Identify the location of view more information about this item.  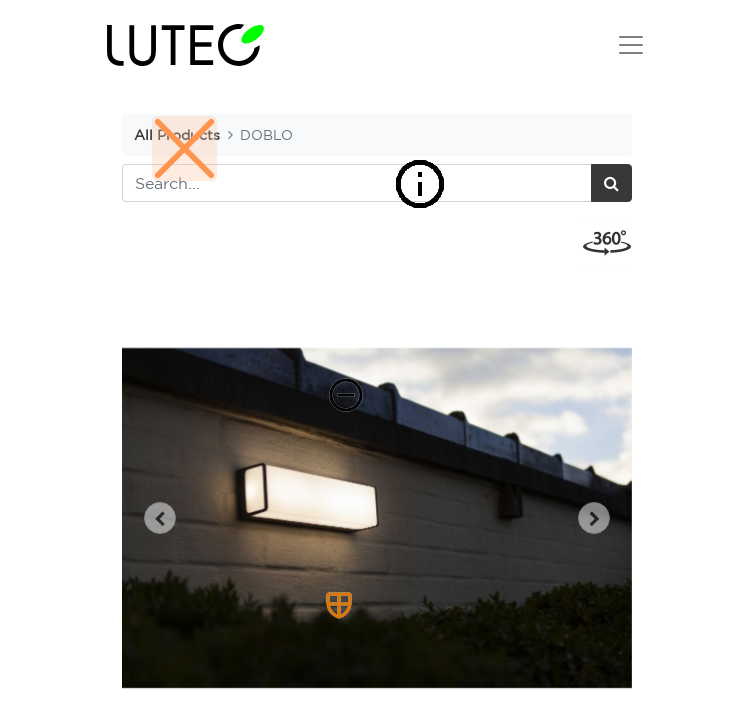
(420, 184).